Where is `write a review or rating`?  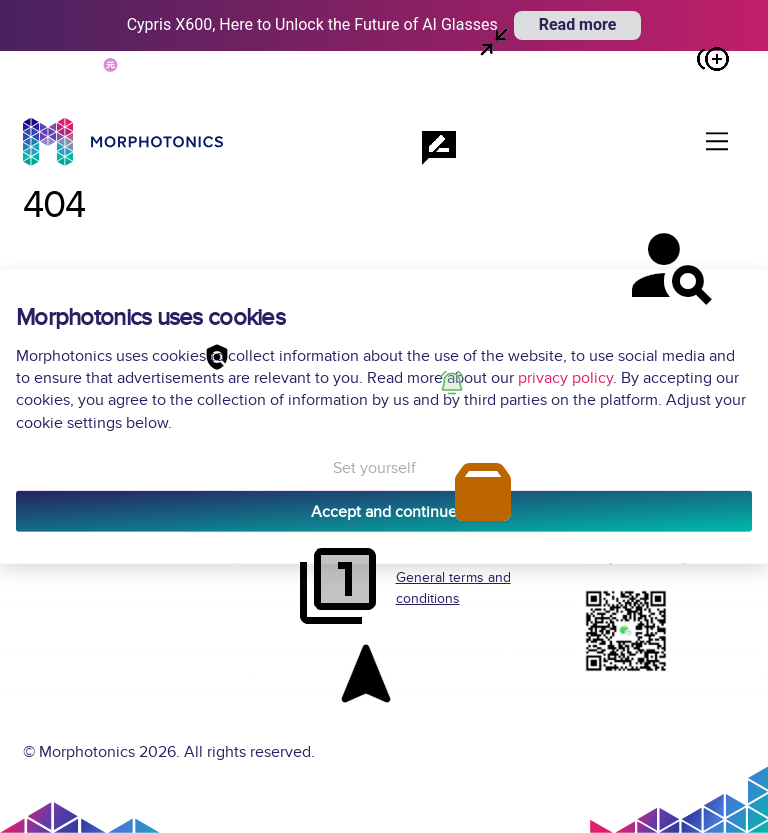 write a review or rating is located at coordinates (439, 148).